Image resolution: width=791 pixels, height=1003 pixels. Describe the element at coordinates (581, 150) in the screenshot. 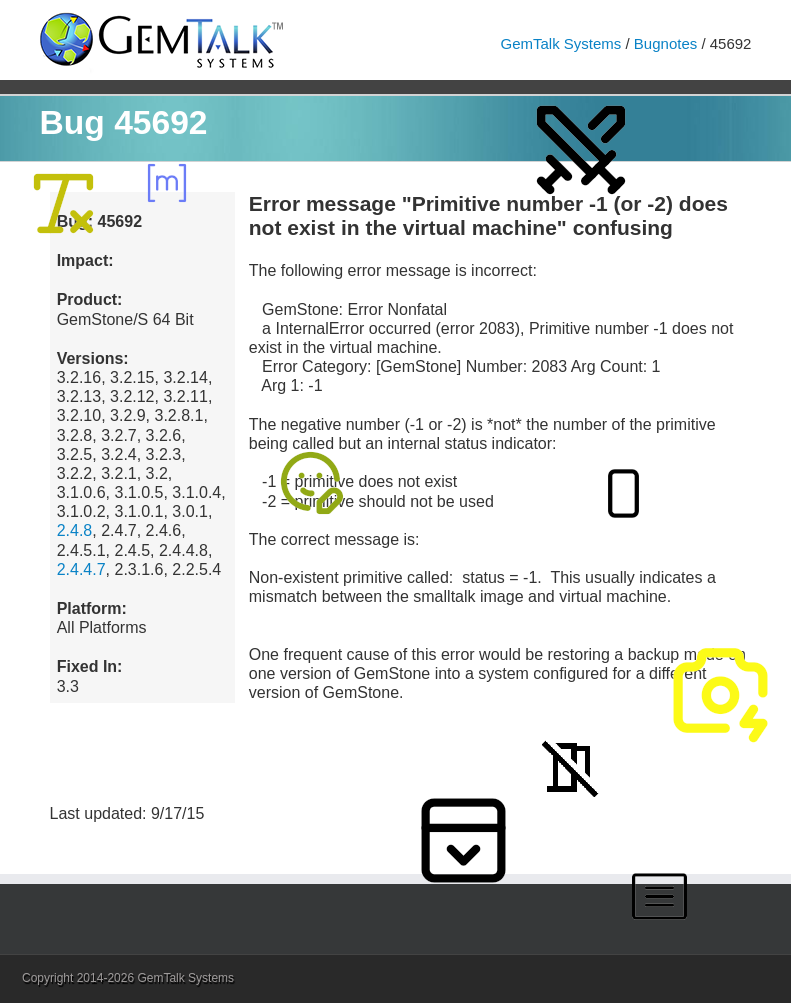

I see `initiate battle or combat mode` at that location.